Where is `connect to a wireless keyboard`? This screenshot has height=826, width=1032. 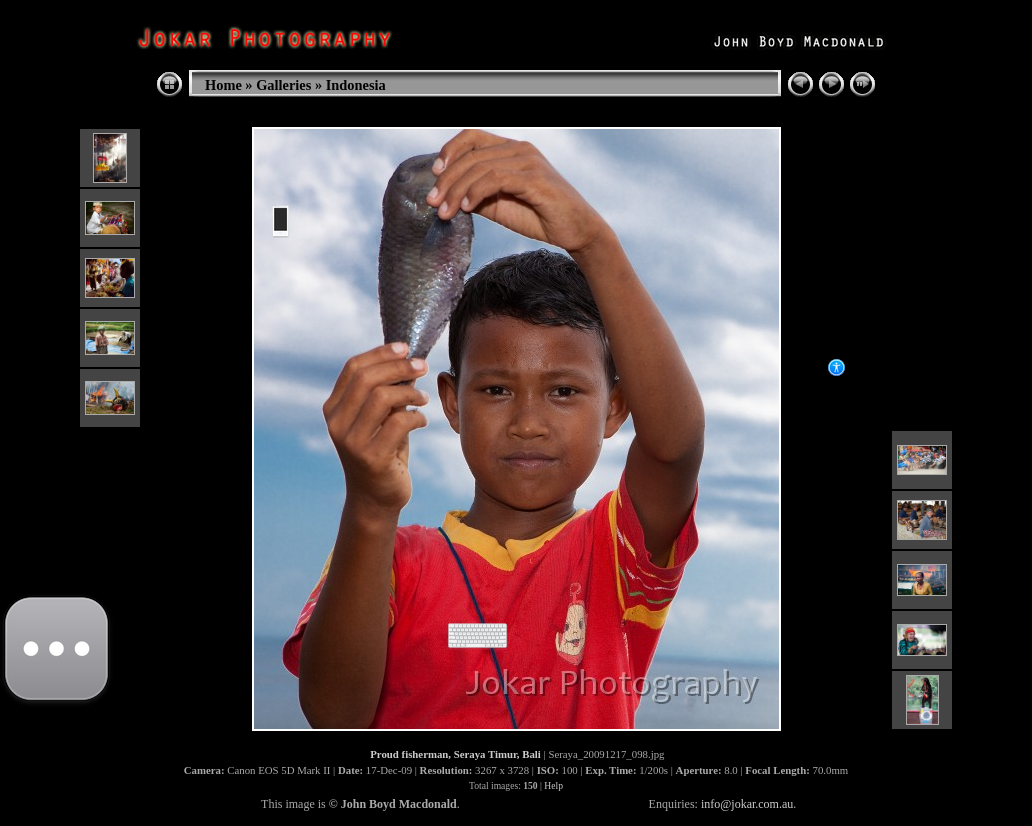
connect to a wireless keyboard is located at coordinates (477, 635).